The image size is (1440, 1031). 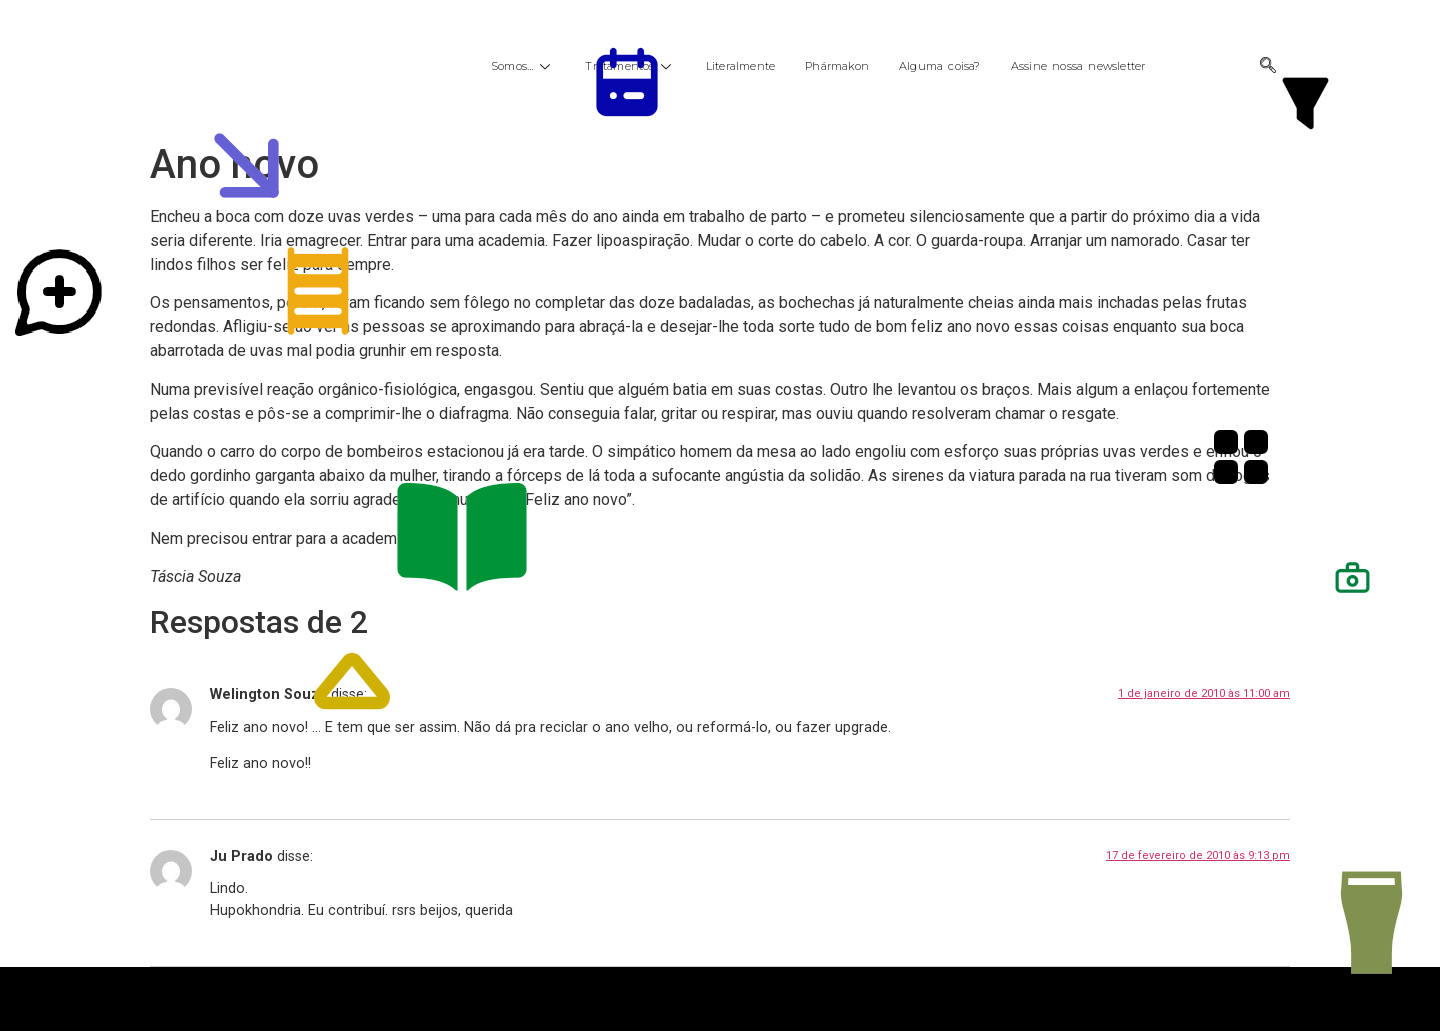 What do you see at coordinates (627, 82) in the screenshot?
I see `view calendar or scheduled events` at bounding box center [627, 82].